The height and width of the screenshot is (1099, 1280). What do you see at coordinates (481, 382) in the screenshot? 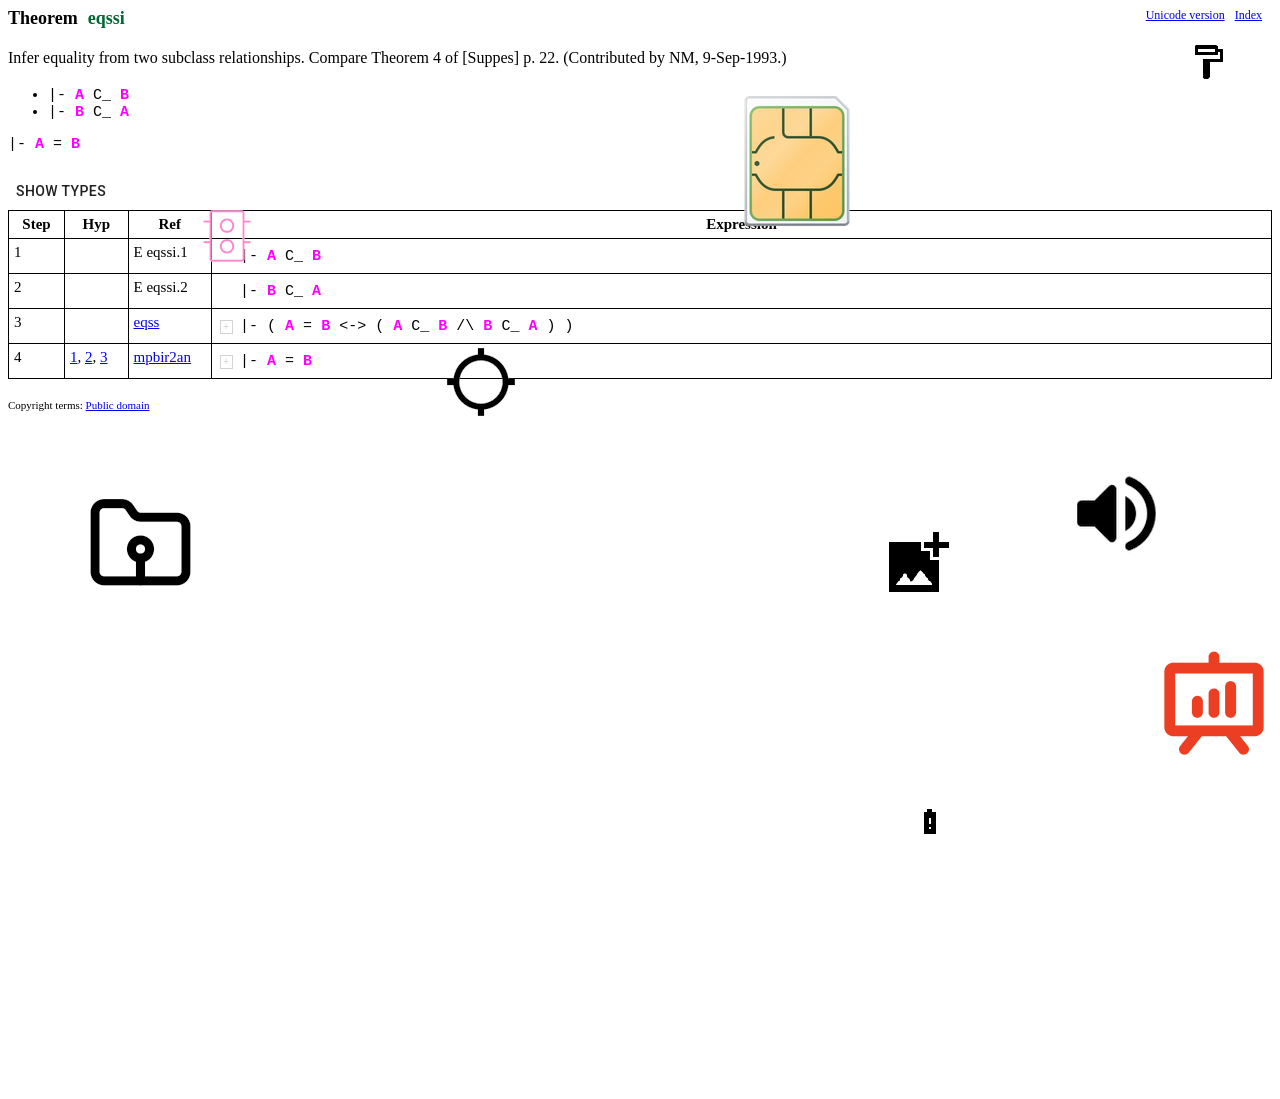
I see `GPS signal is searching or not yet locked` at bounding box center [481, 382].